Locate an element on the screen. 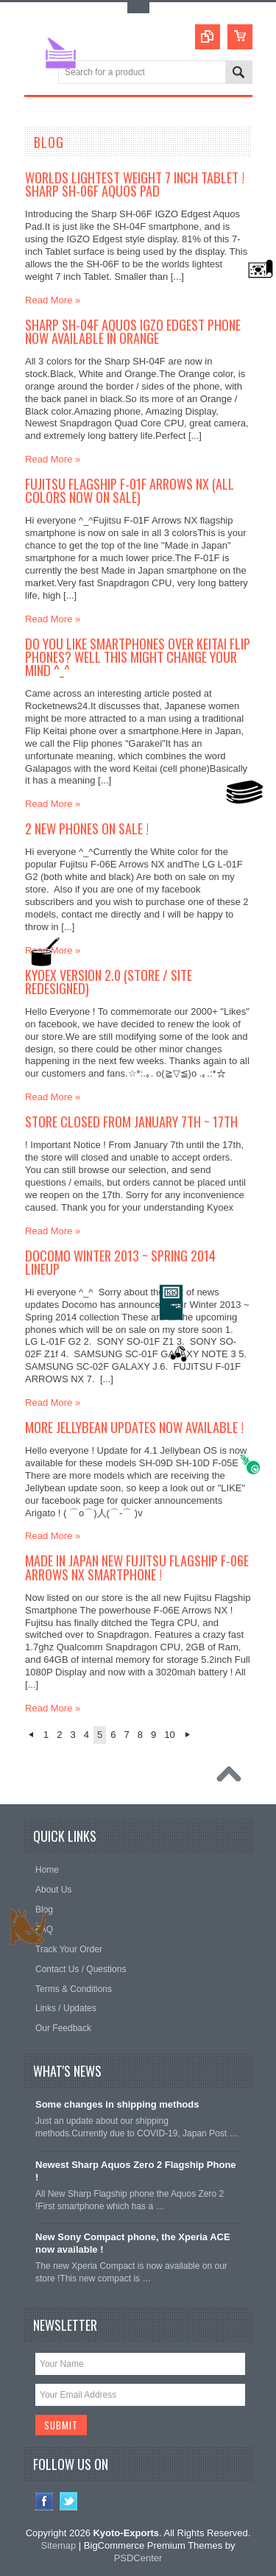 The image size is (276, 2576). indicates a status effect like curse or blindness in a game is located at coordinates (250, 1464).